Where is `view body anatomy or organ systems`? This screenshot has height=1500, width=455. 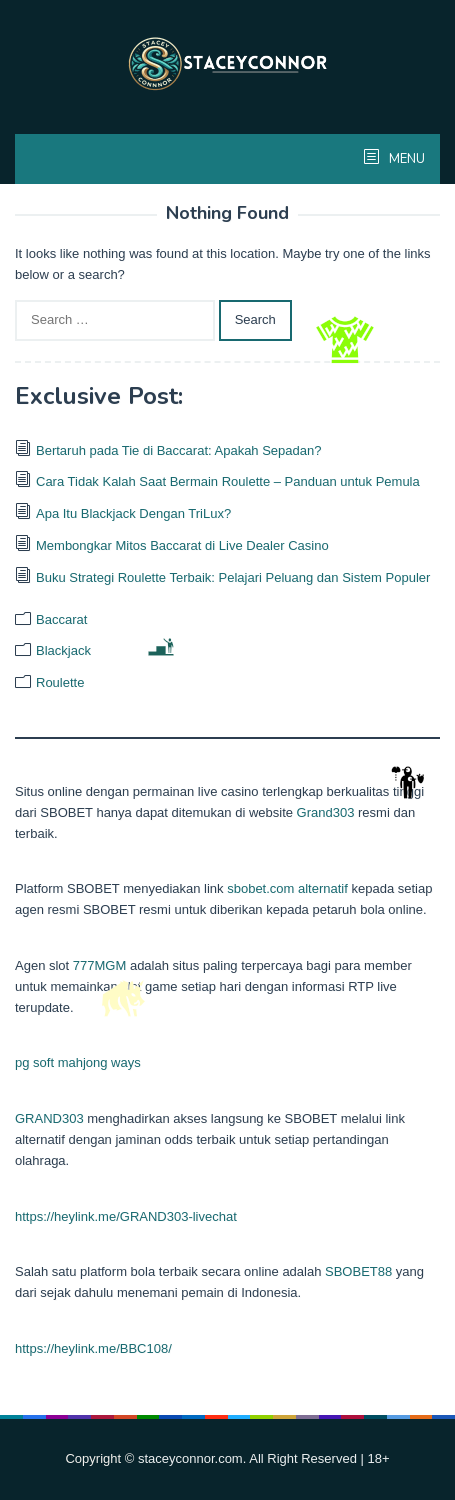 view body anatomy or organ systems is located at coordinates (407, 782).